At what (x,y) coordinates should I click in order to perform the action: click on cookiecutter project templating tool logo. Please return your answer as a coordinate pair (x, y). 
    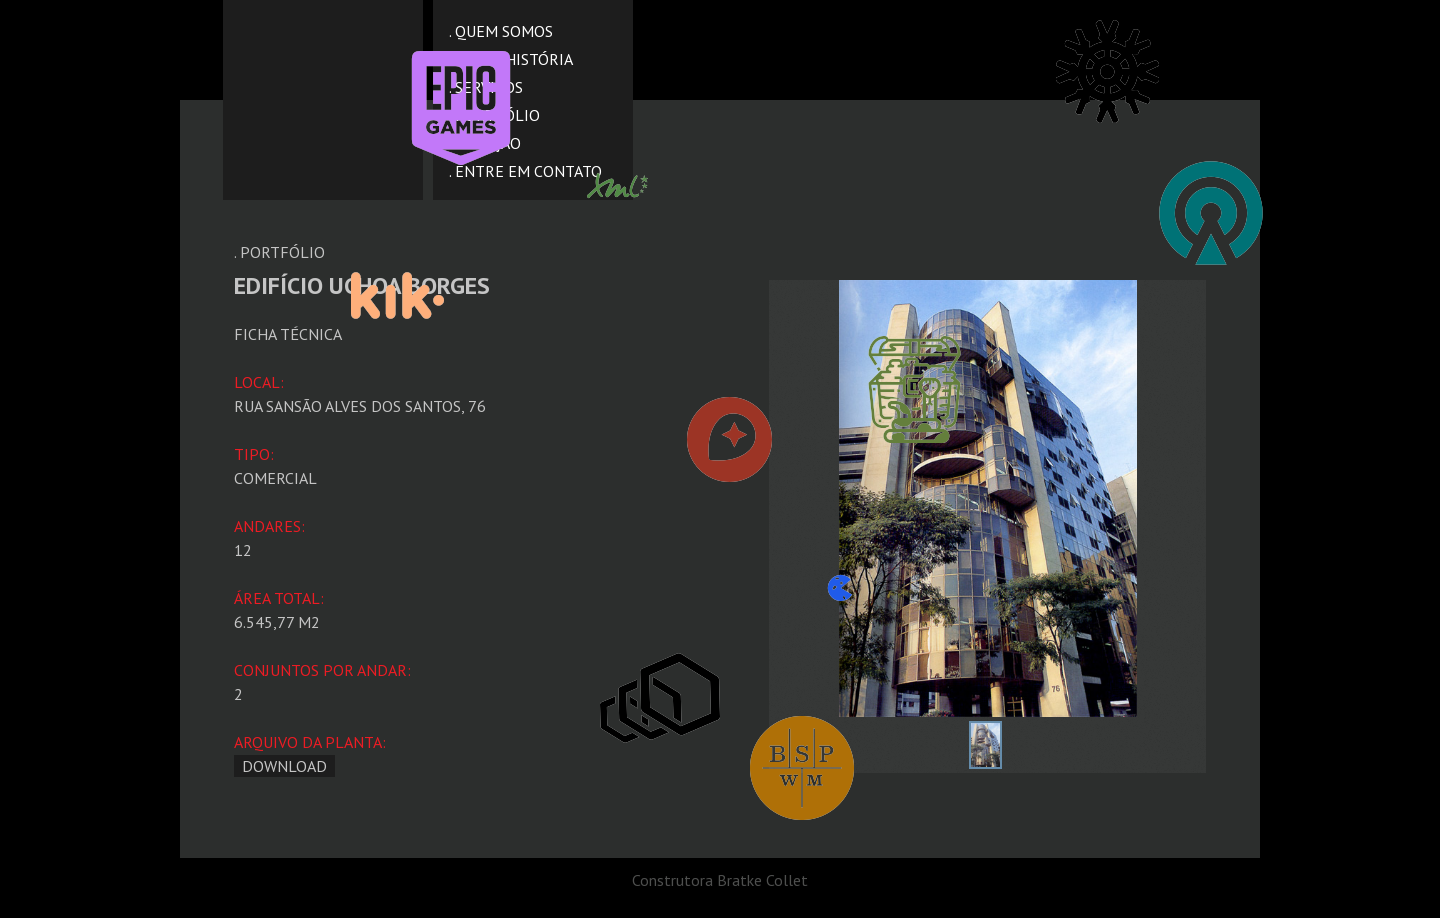
    Looking at the image, I should click on (840, 588).